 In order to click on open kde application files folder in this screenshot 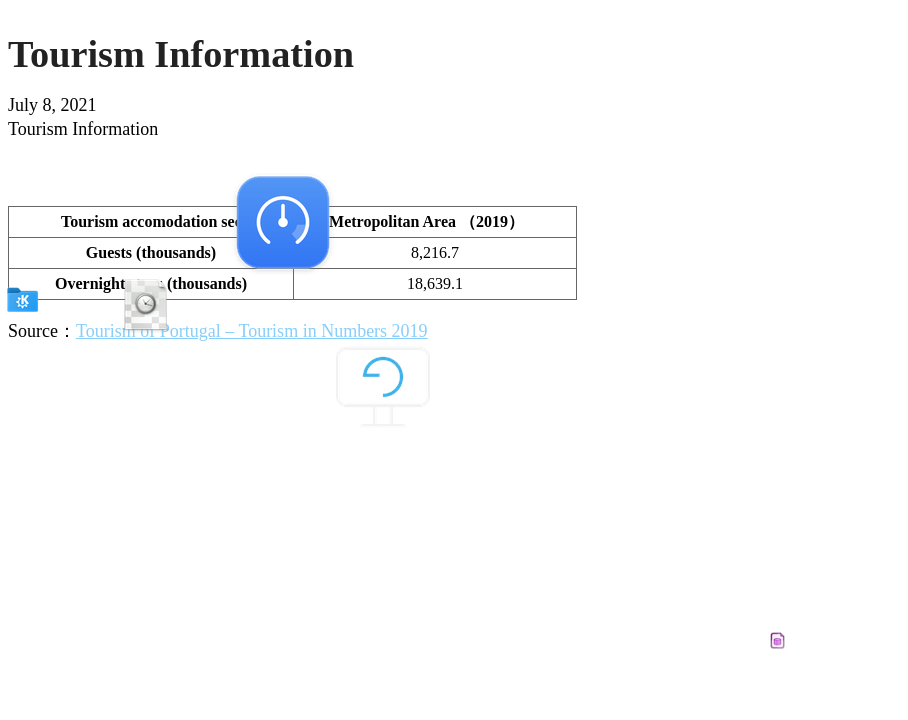, I will do `click(22, 300)`.